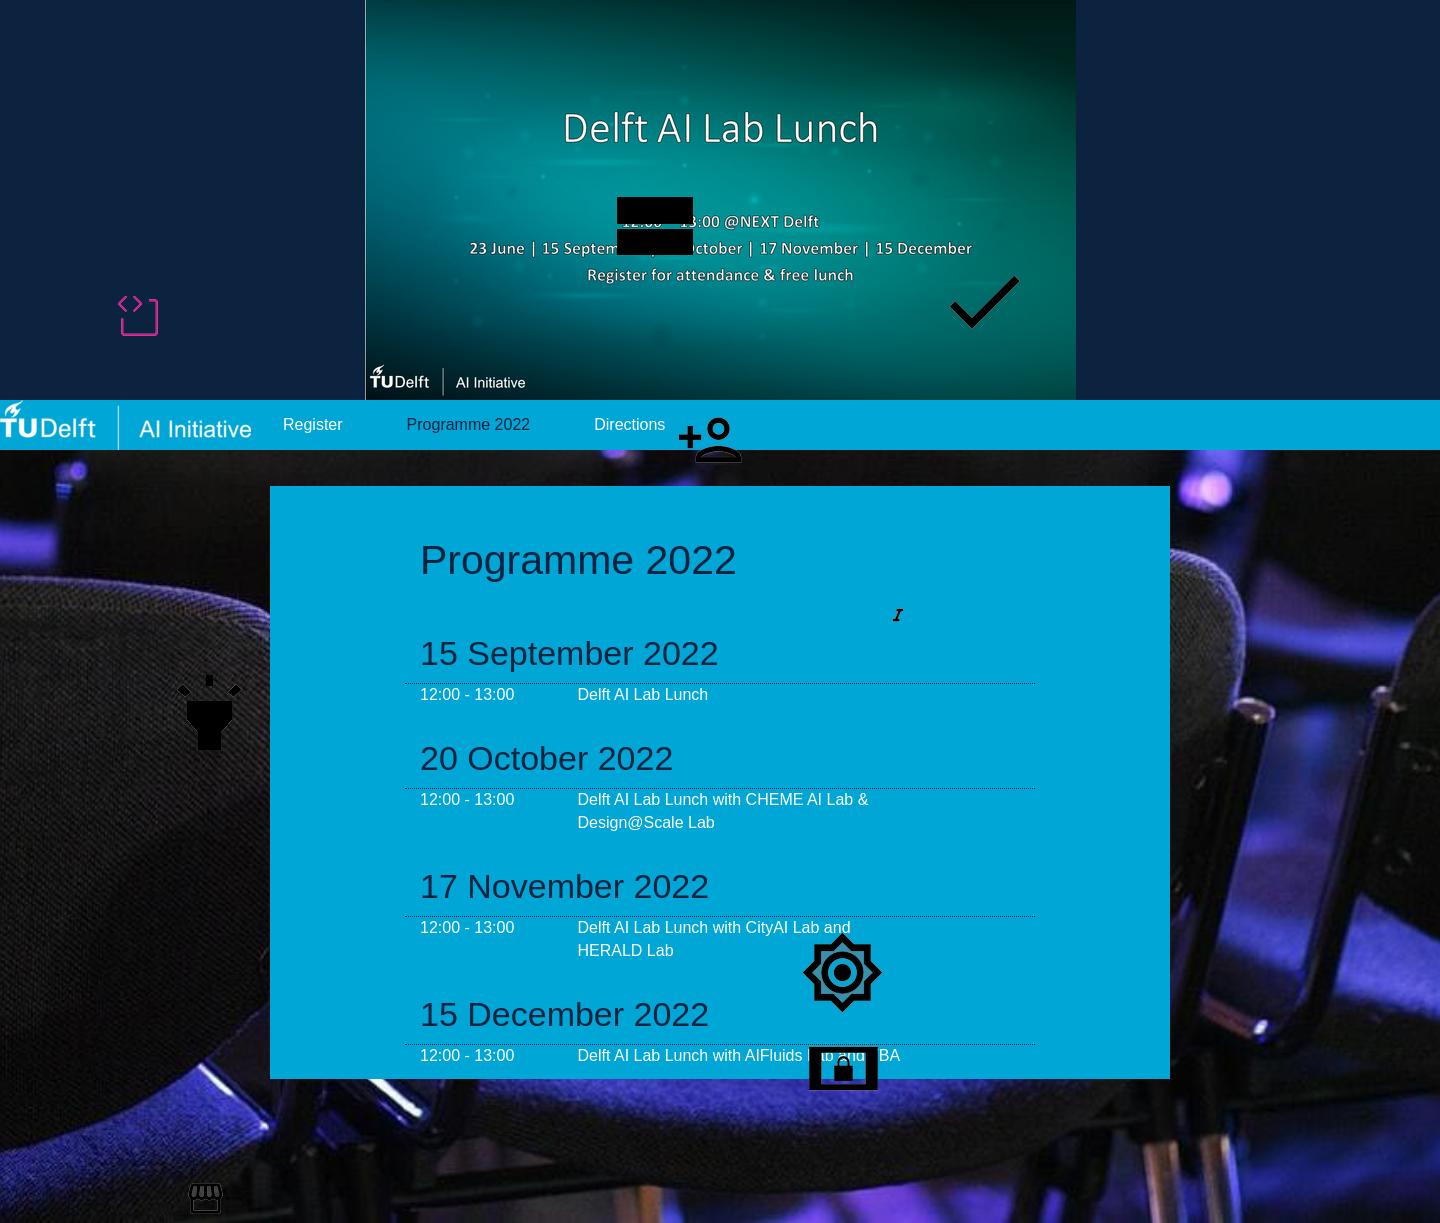  What do you see at coordinates (139, 317) in the screenshot?
I see `insert a code block or snippet` at bounding box center [139, 317].